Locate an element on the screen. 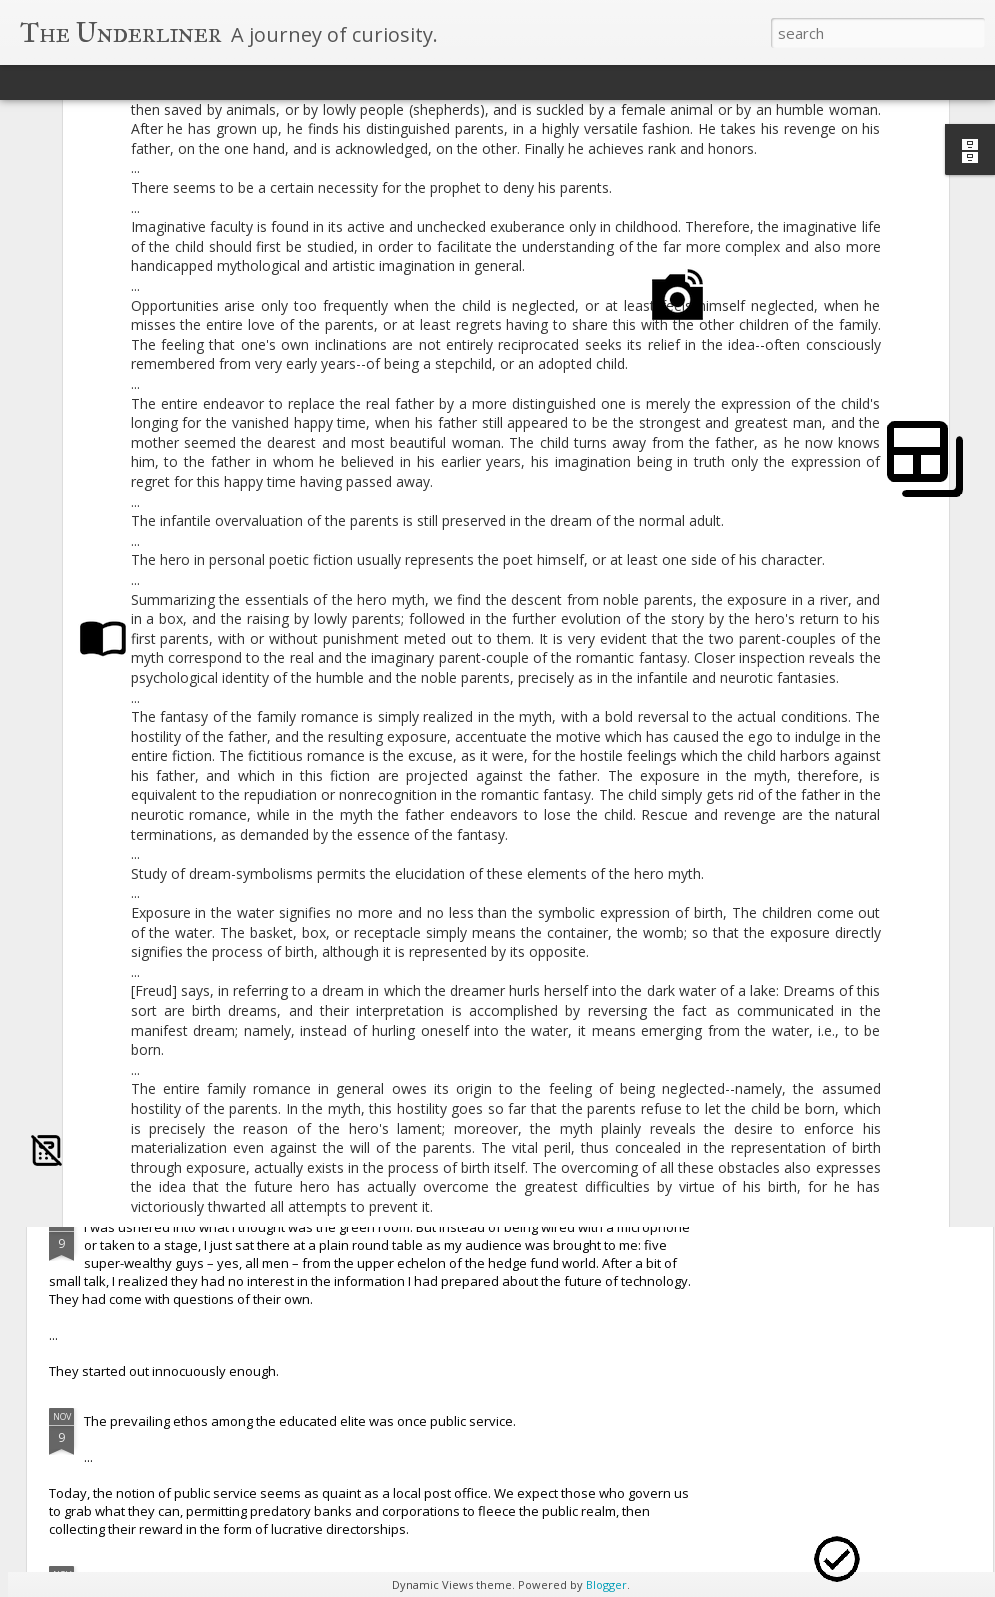  create a backup of table data is located at coordinates (925, 459).